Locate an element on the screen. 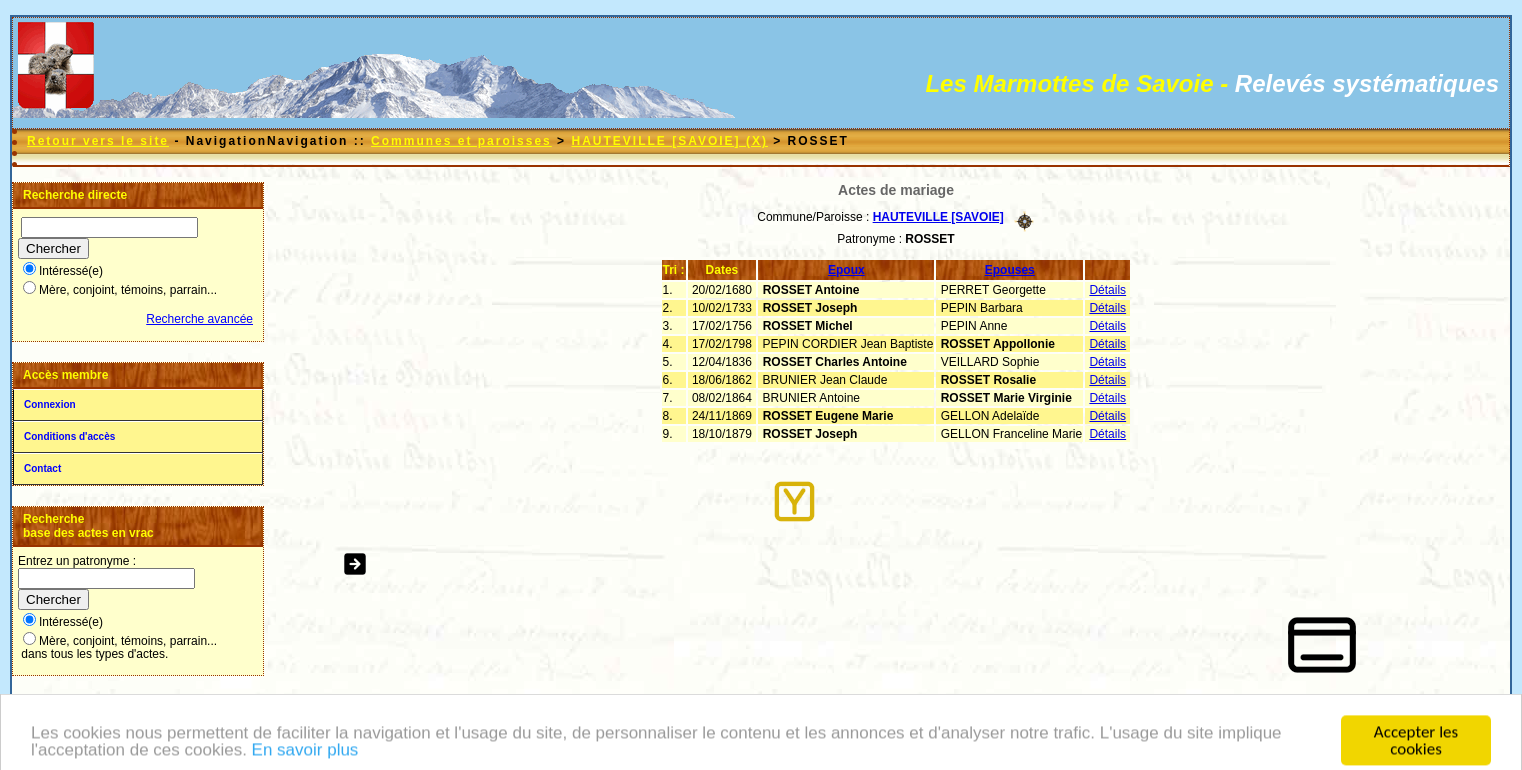 The height and width of the screenshot is (770, 1522). access the dock or taskbar is located at coordinates (1322, 645).